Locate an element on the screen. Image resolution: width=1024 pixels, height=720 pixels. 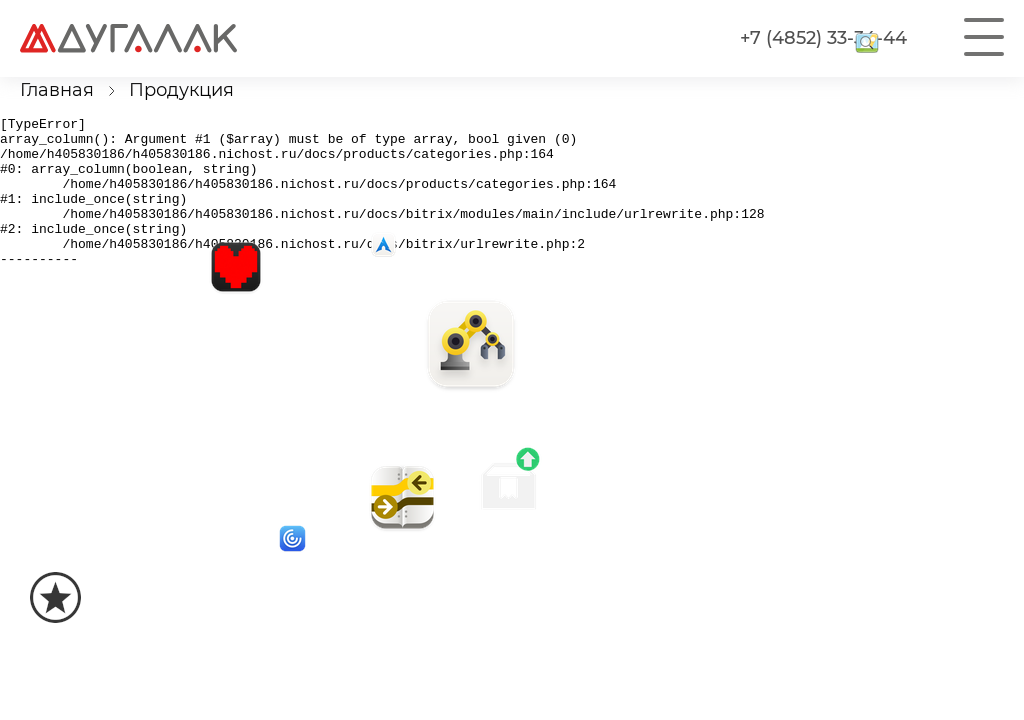
open arch linux application is located at coordinates (383, 244).